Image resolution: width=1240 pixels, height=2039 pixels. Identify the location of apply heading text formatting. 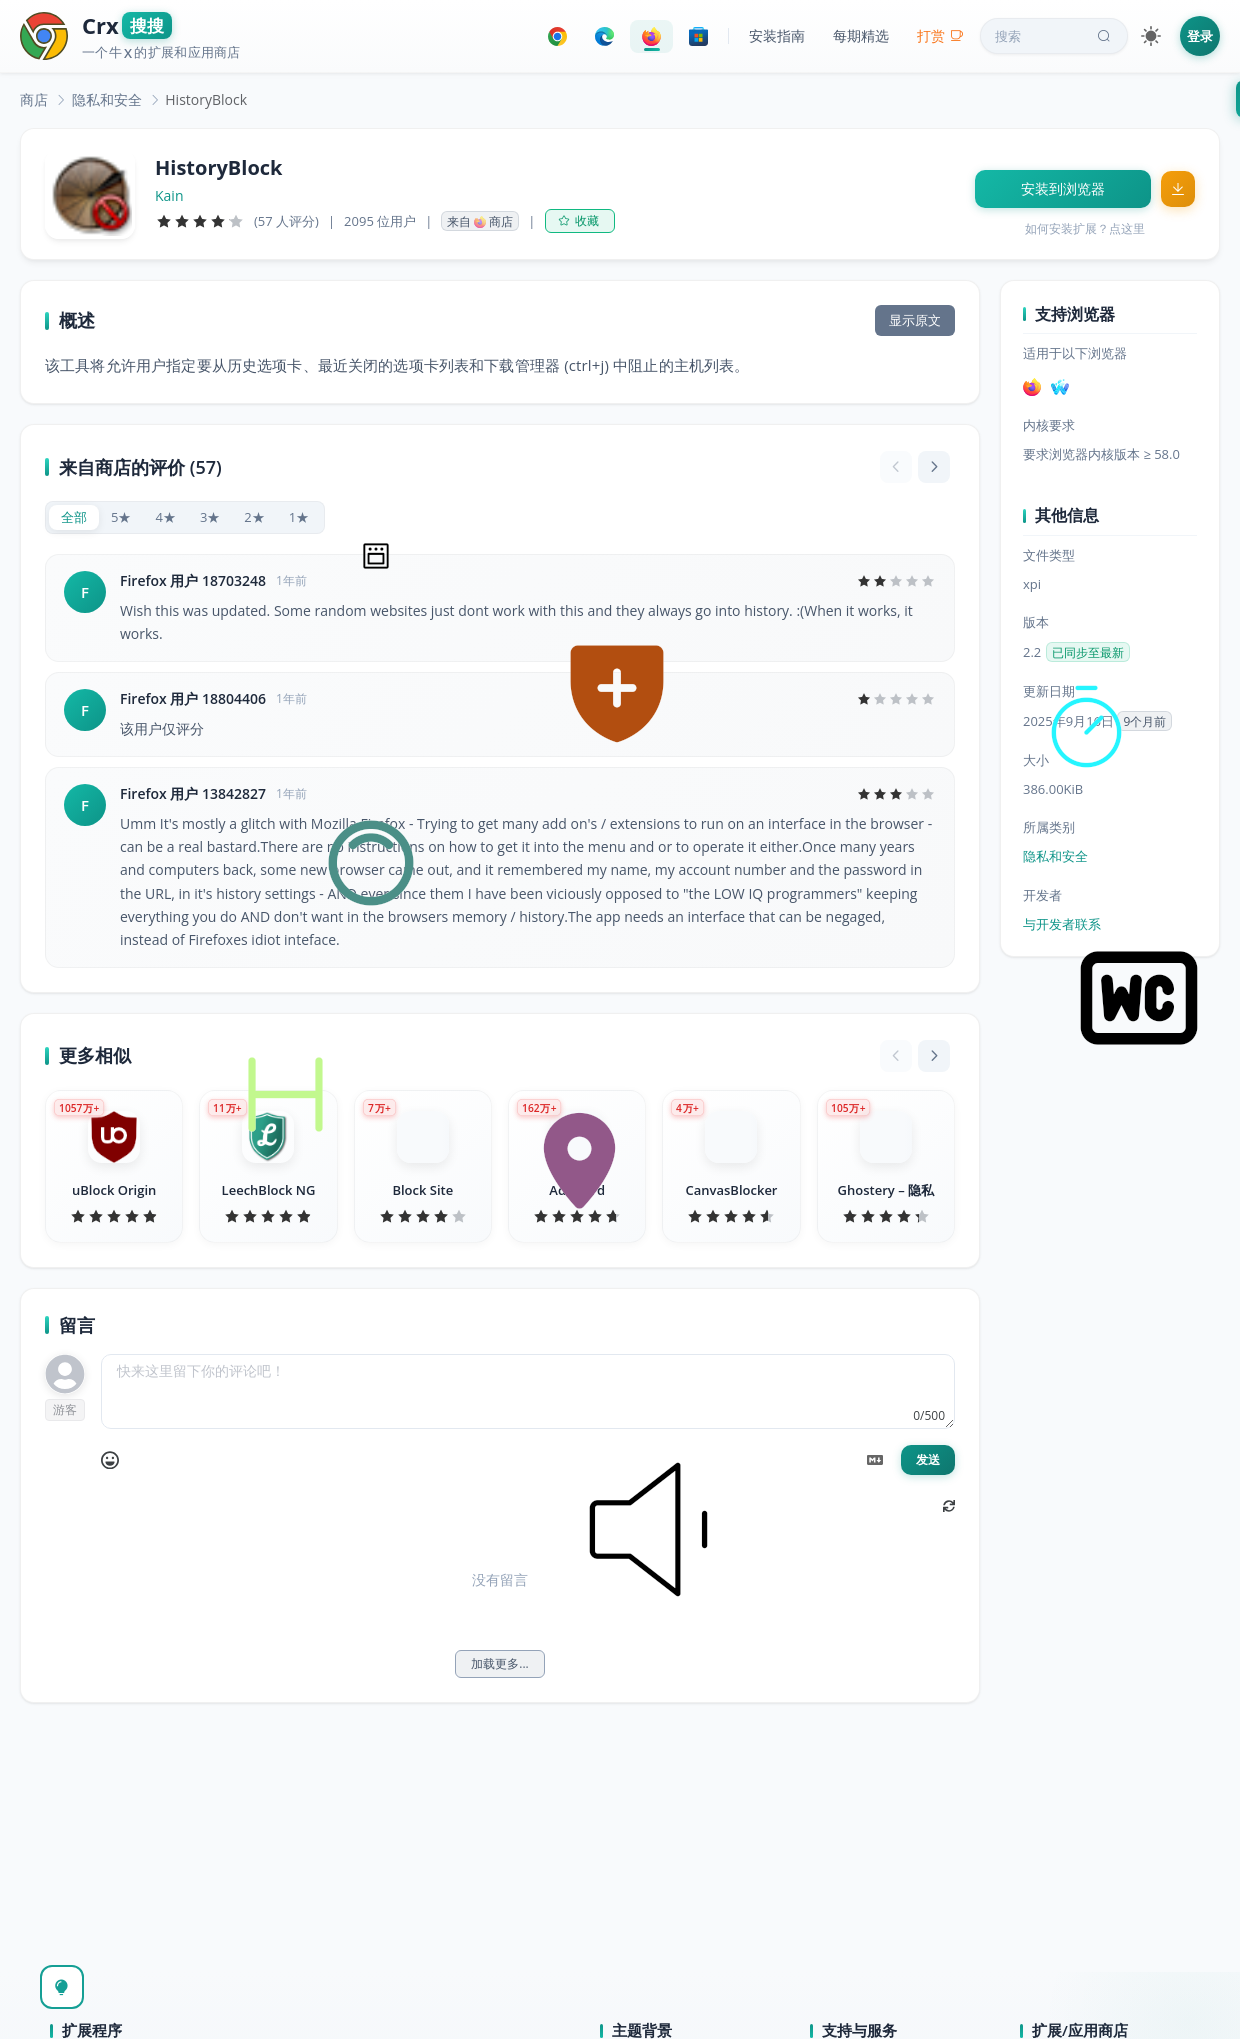
(285, 1094).